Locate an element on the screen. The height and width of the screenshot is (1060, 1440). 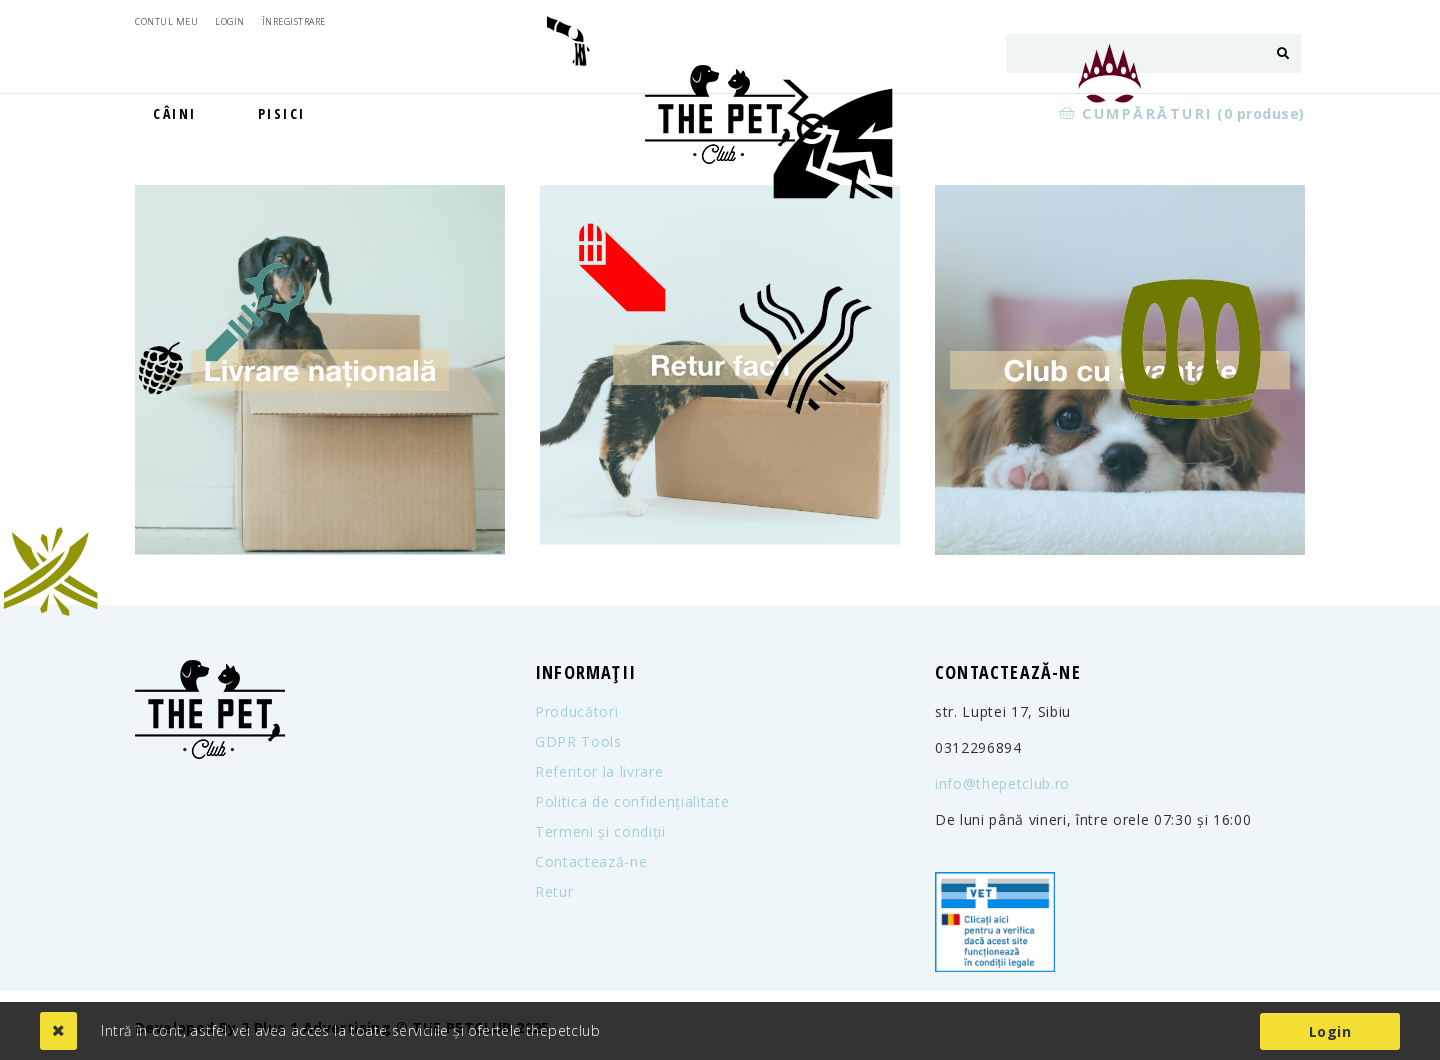
indicates raspberry flavor or ingredient is located at coordinates (161, 368).